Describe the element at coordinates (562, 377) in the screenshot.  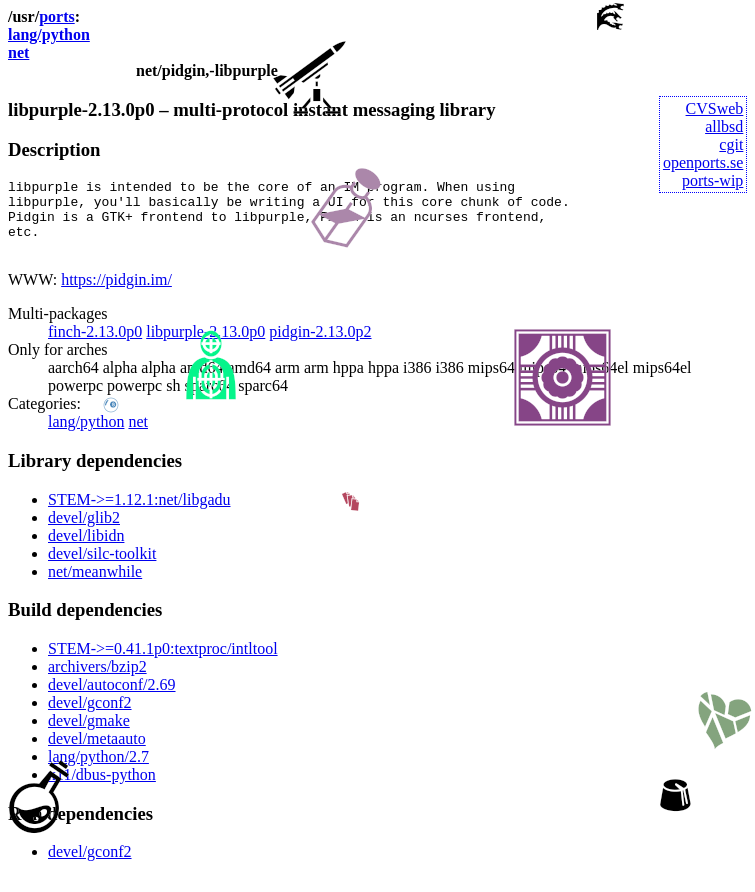
I see `decorative tile or pattern element` at that location.